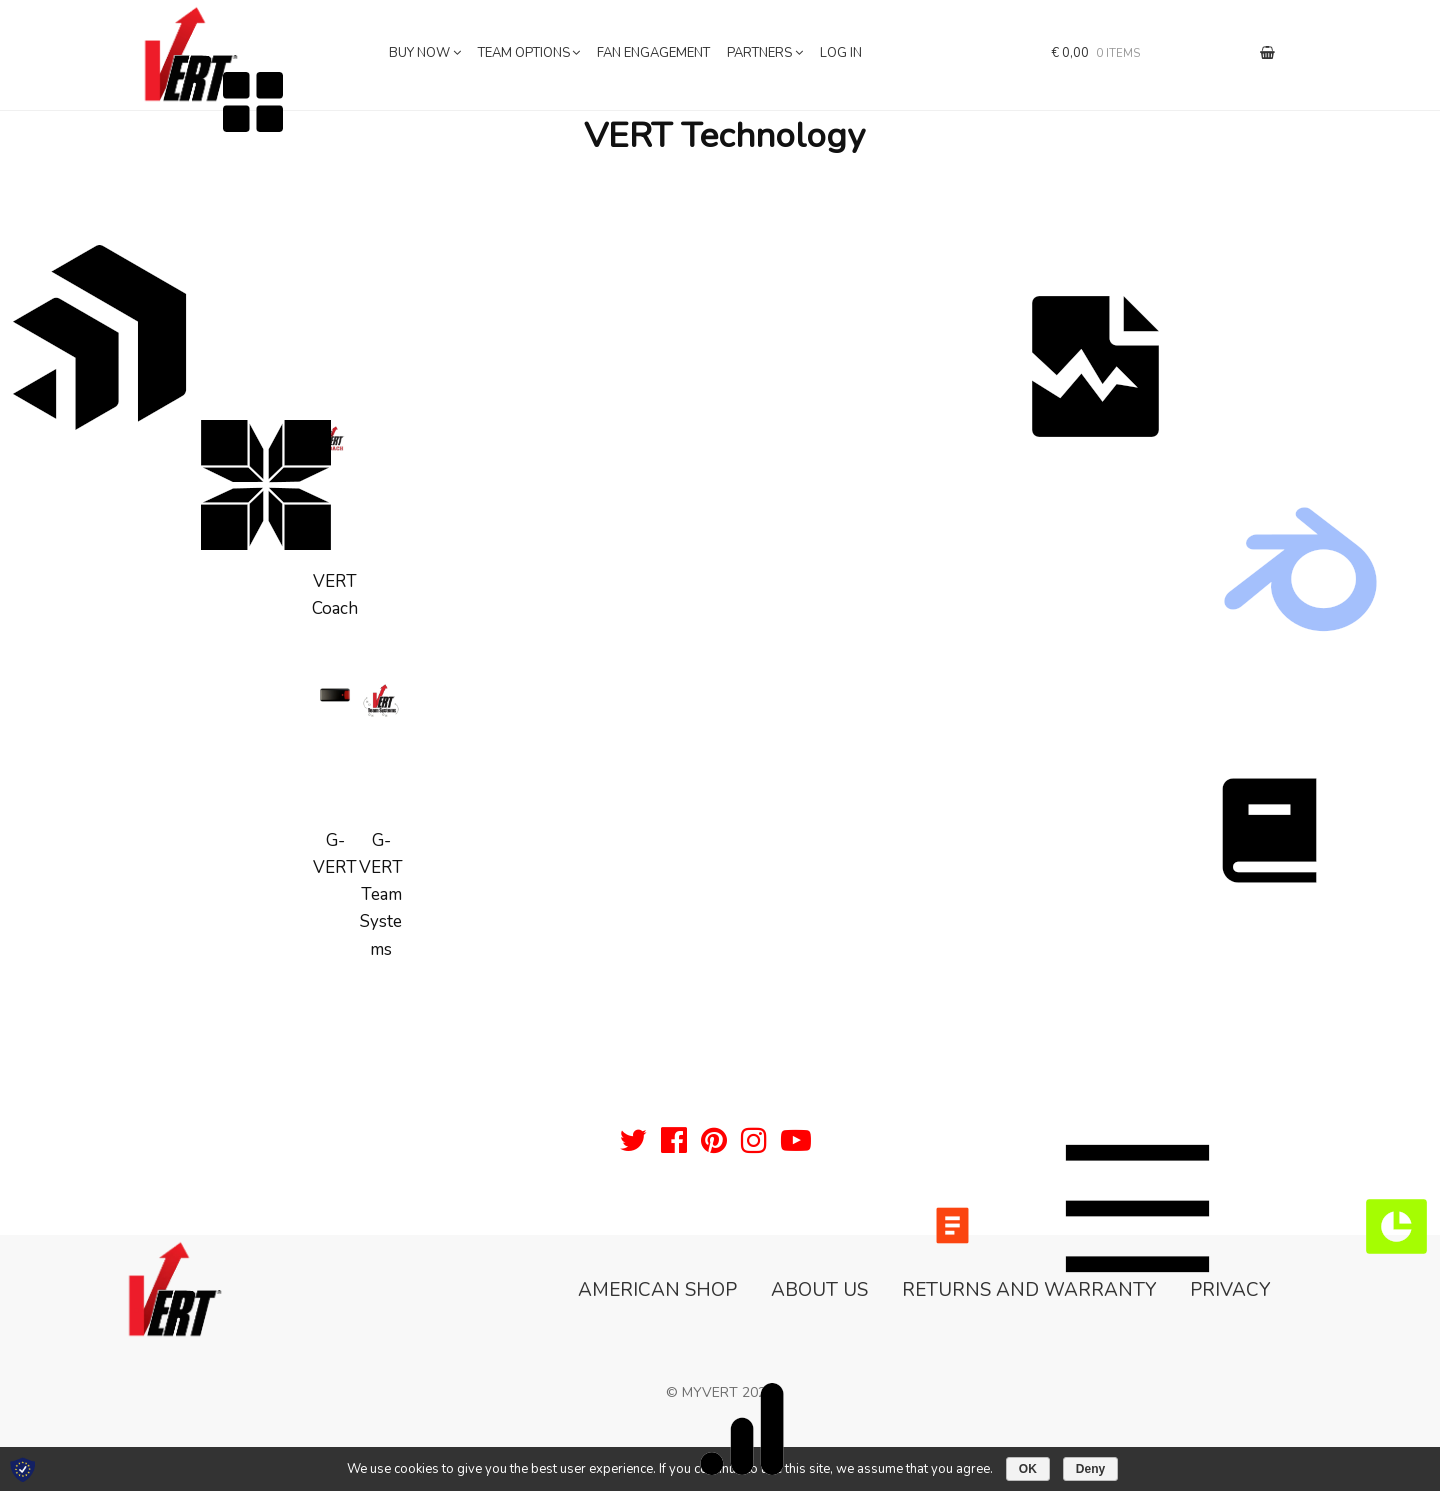 Image resolution: width=1440 pixels, height=1491 pixels. What do you see at coordinates (1300, 571) in the screenshot?
I see `open blender 3D modeling application` at bounding box center [1300, 571].